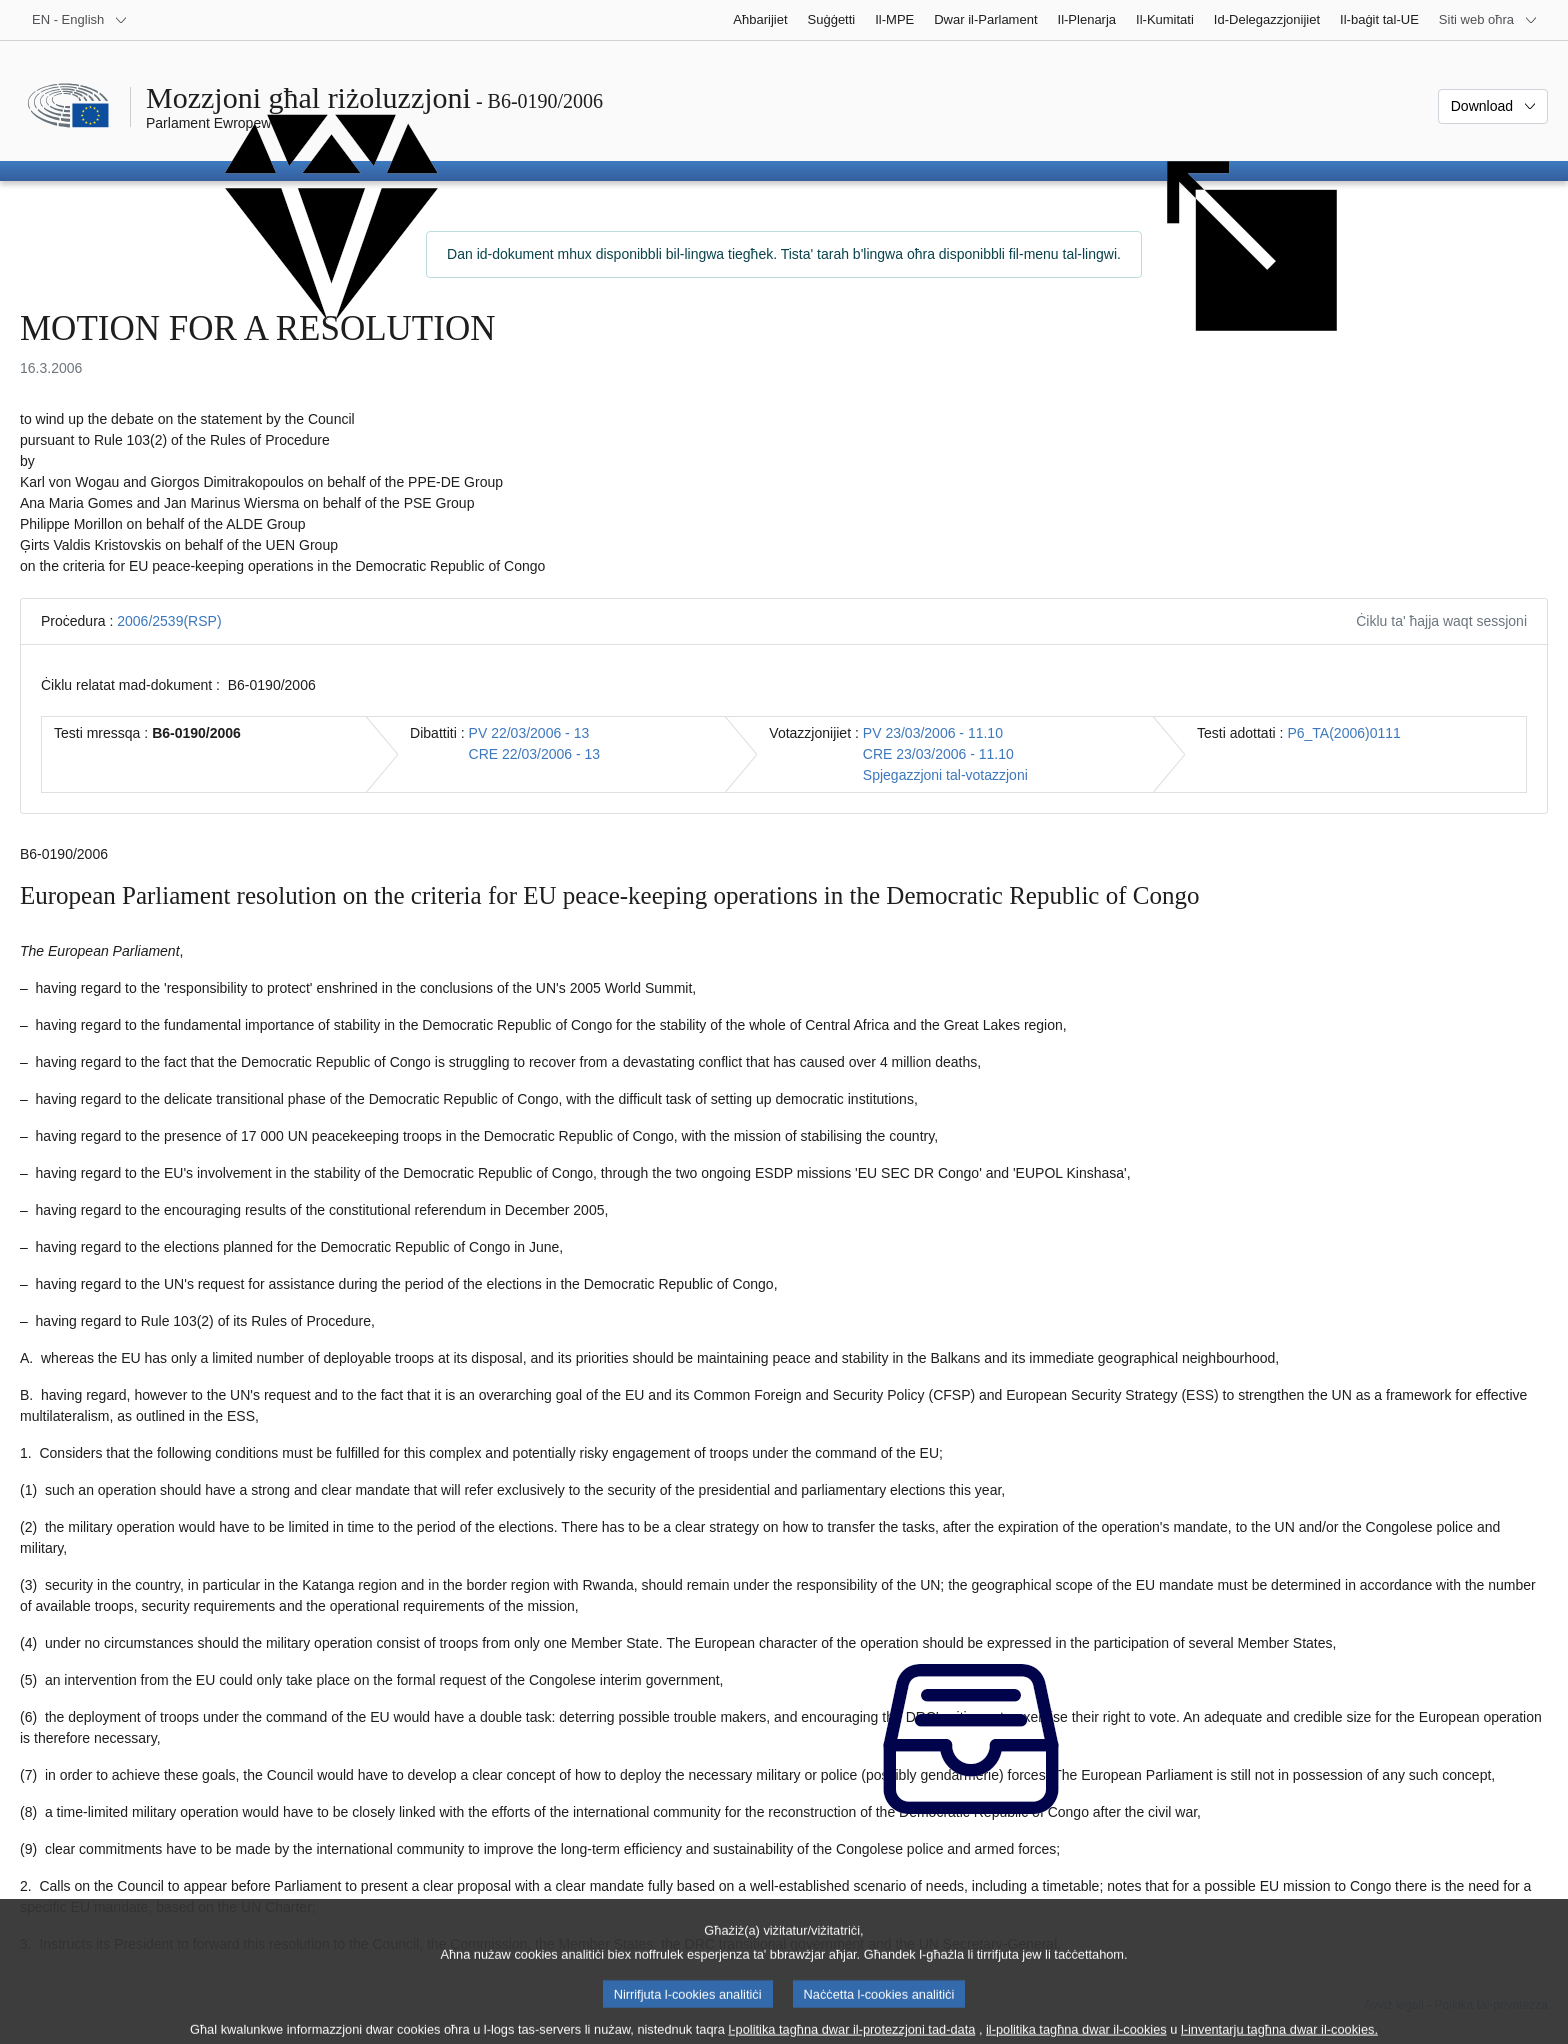 The height and width of the screenshot is (2044, 1568). I want to click on indicates premium or pro membership status, so click(331, 217).